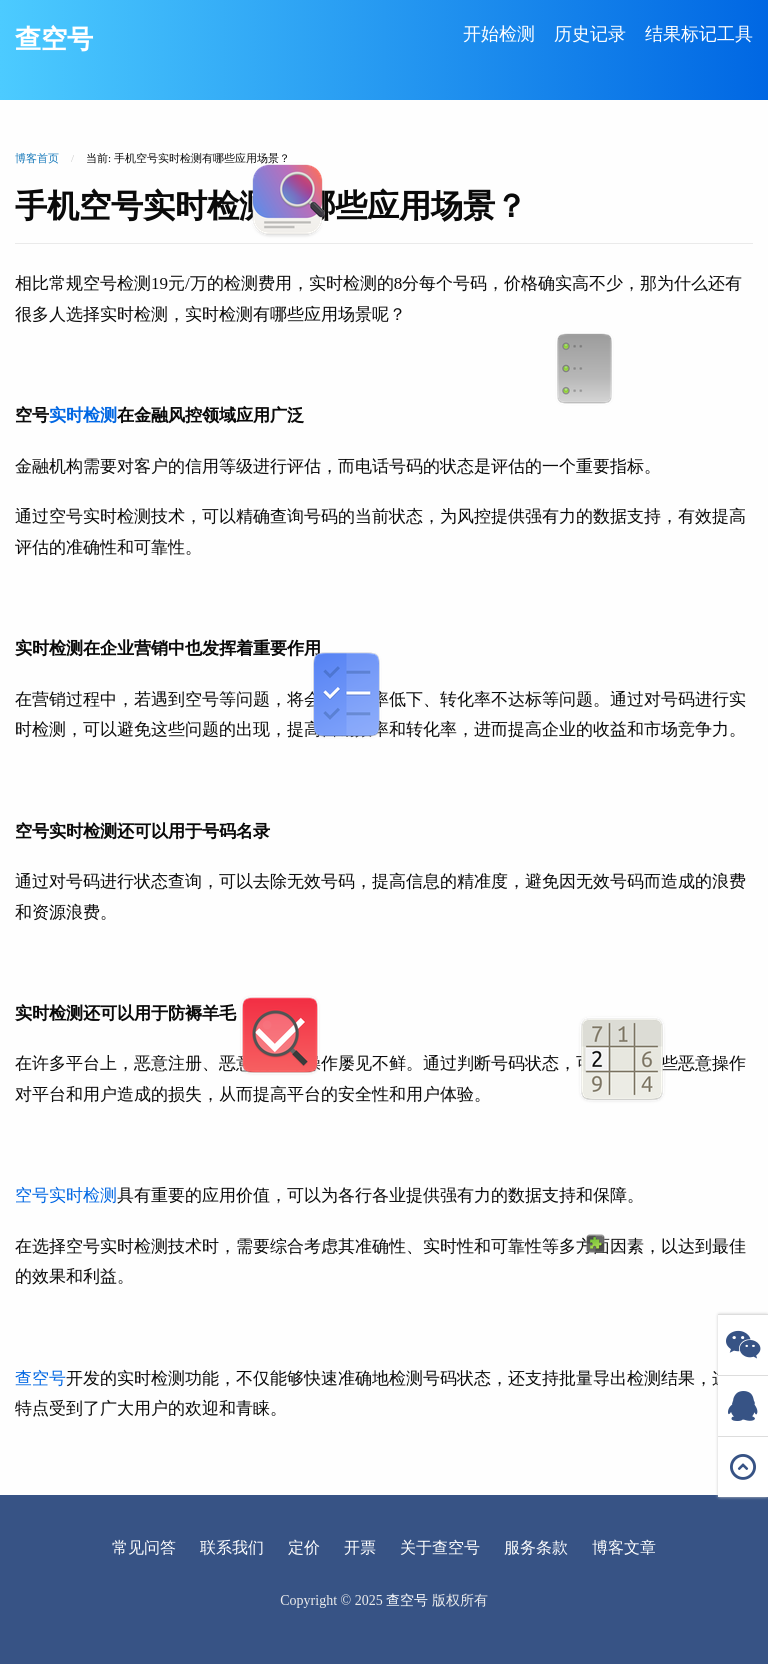  I want to click on open the GNOME To Do task manager app, so click(346, 694).